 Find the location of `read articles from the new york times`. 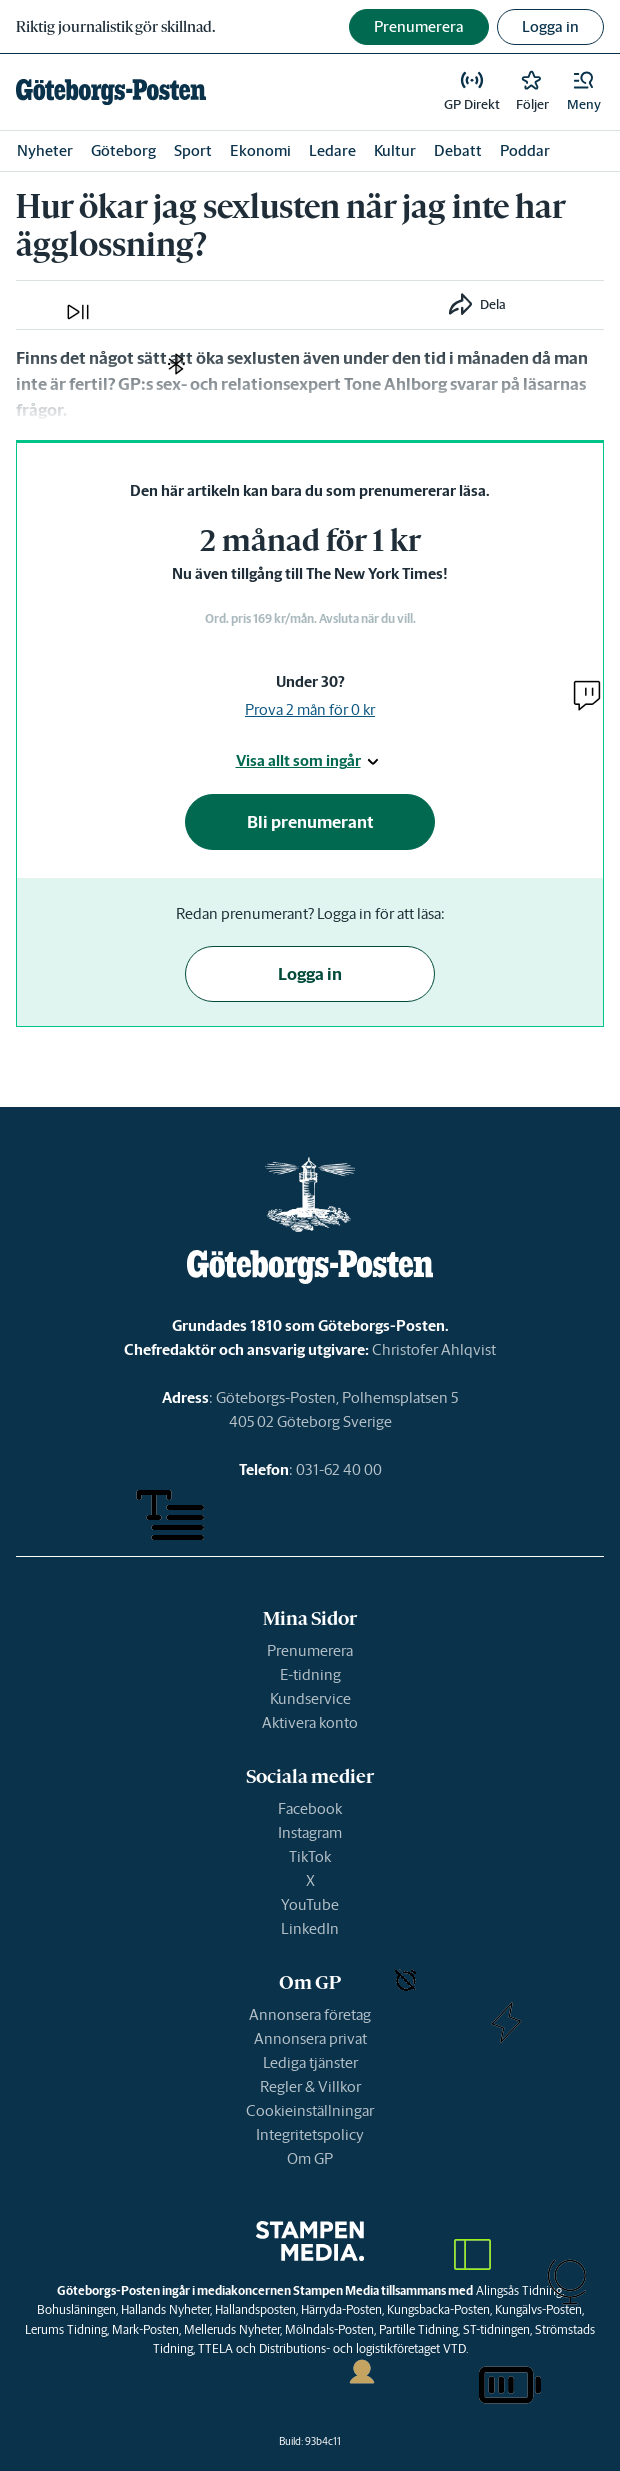

read articles from the new york times is located at coordinates (169, 1515).